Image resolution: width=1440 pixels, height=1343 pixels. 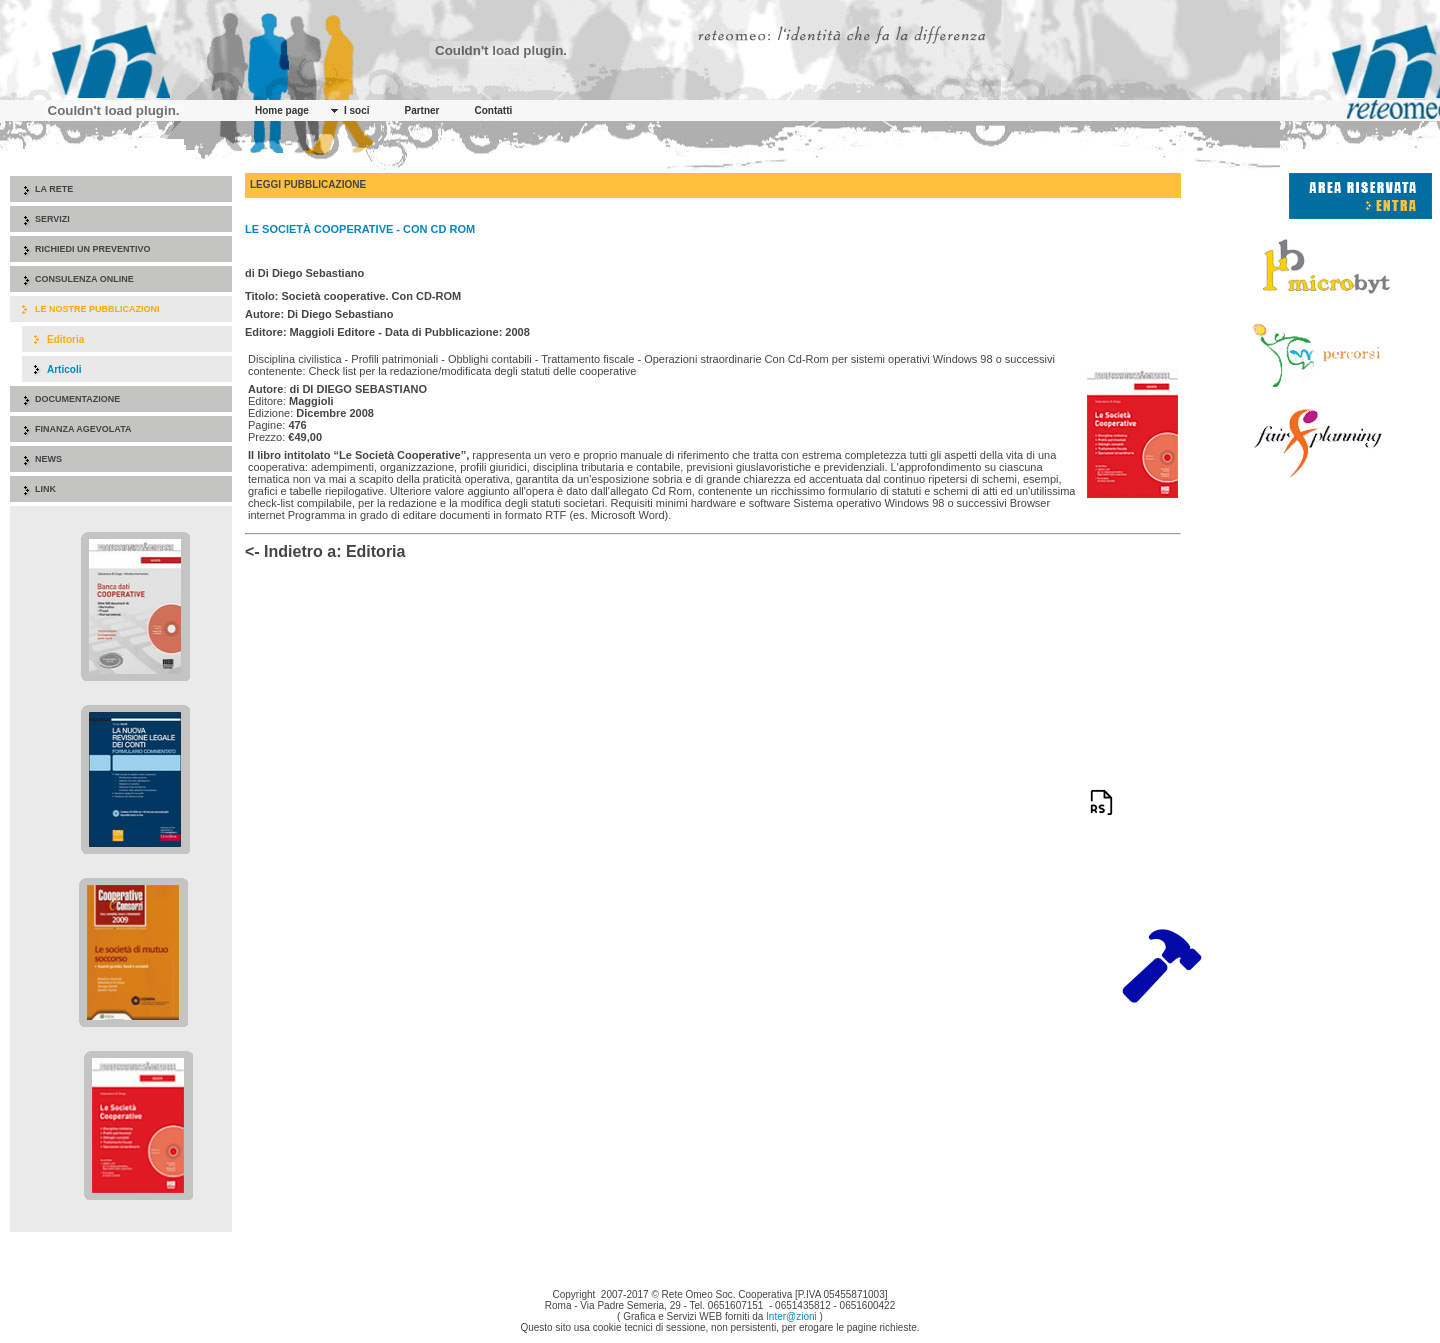 What do you see at coordinates (1162, 966) in the screenshot?
I see `access build or developer tools` at bounding box center [1162, 966].